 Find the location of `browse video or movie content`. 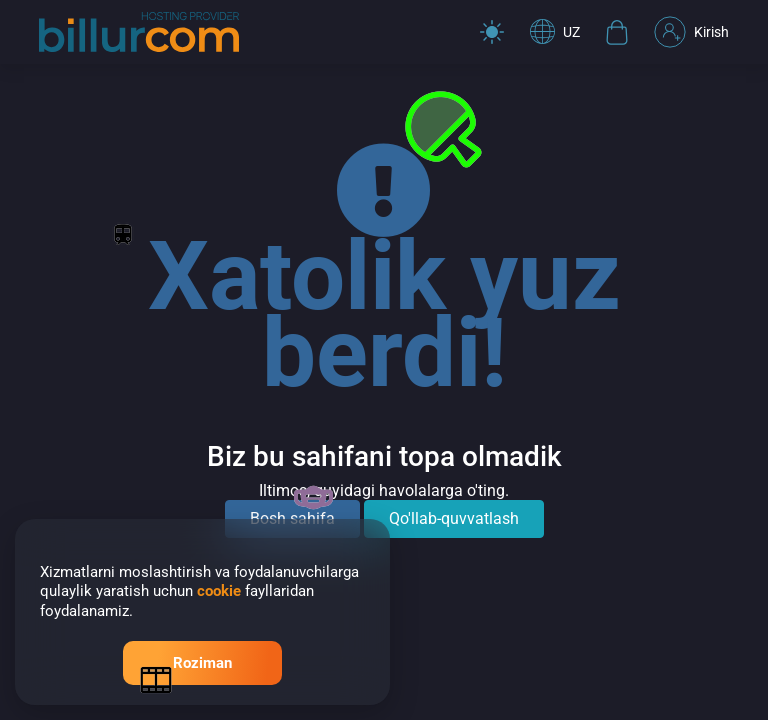

browse video or movie content is located at coordinates (156, 680).